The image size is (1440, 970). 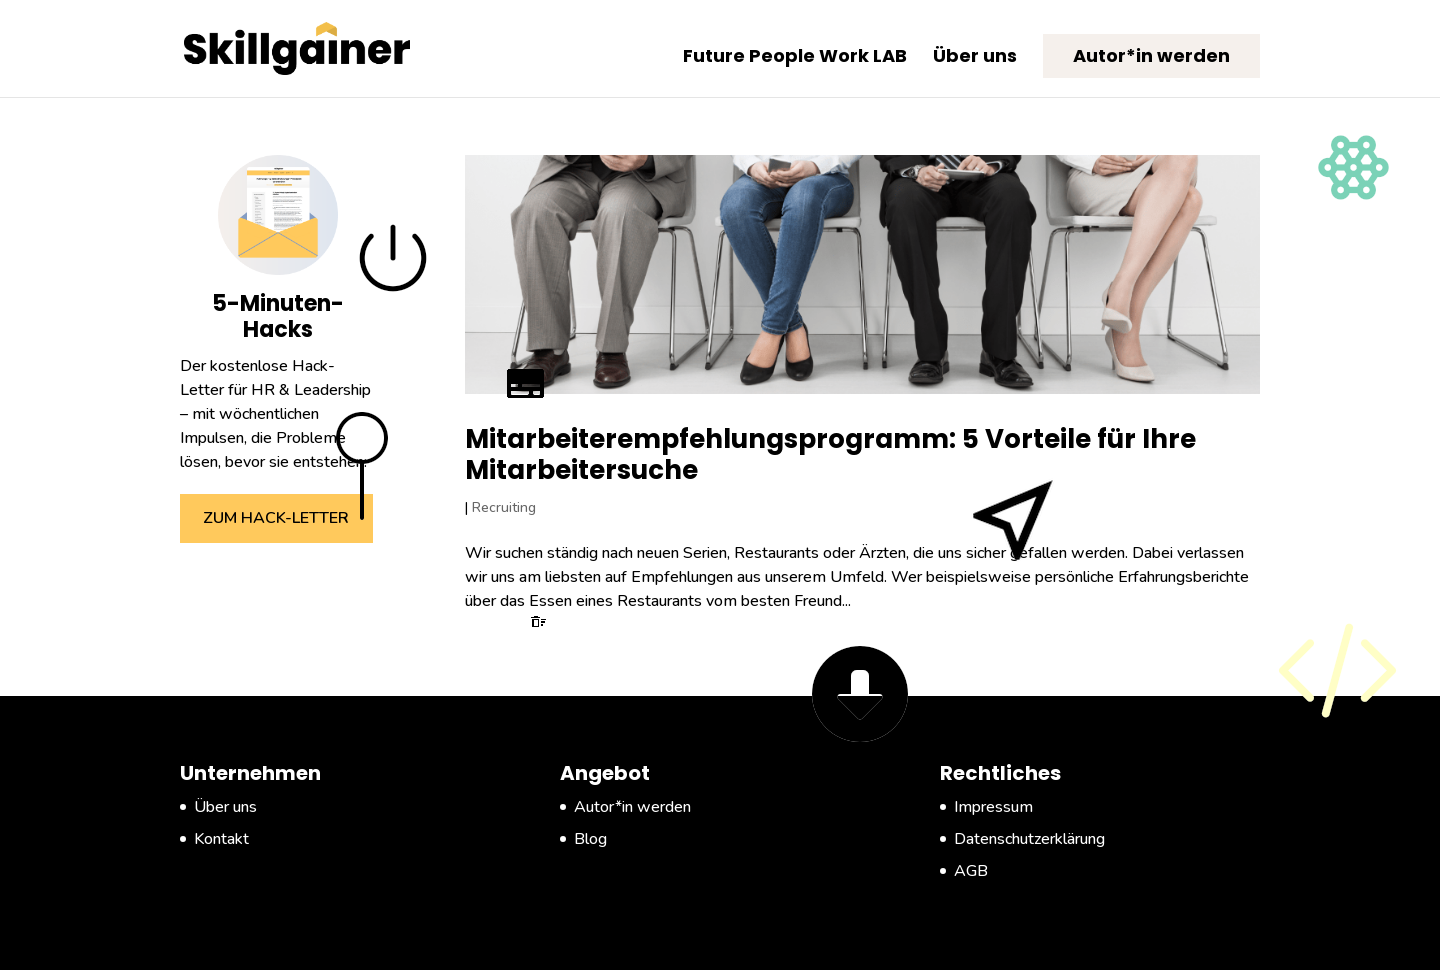 What do you see at coordinates (538, 621) in the screenshot?
I see `delete all selected items` at bounding box center [538, 621].